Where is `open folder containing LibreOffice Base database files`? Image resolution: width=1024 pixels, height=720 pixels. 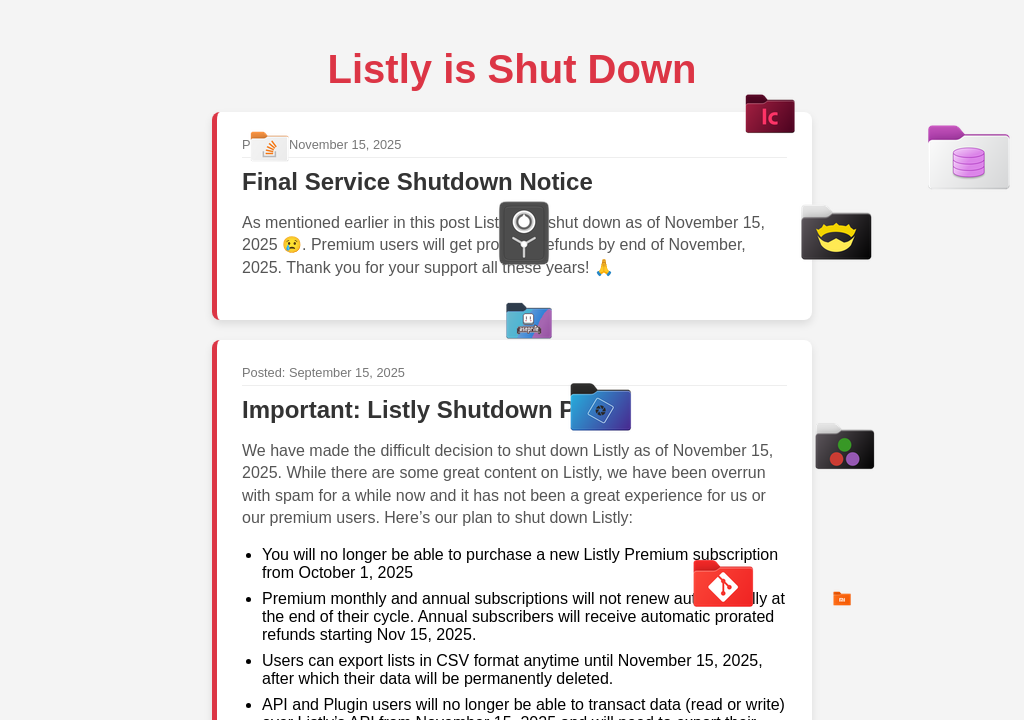
open folder containing LibreOffice Base database files is located at coordinates (968, 159).